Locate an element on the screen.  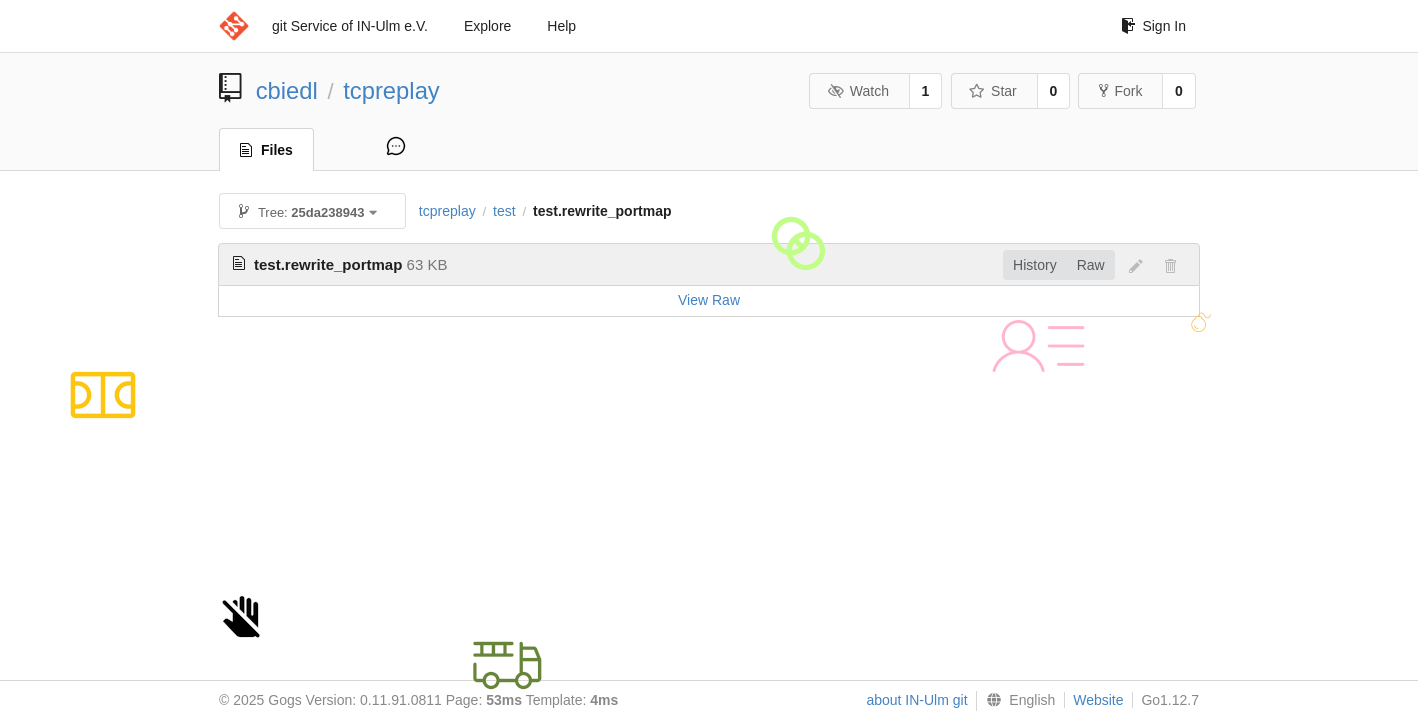
intersect or merge selected objects is located at coordinates (798, 243).